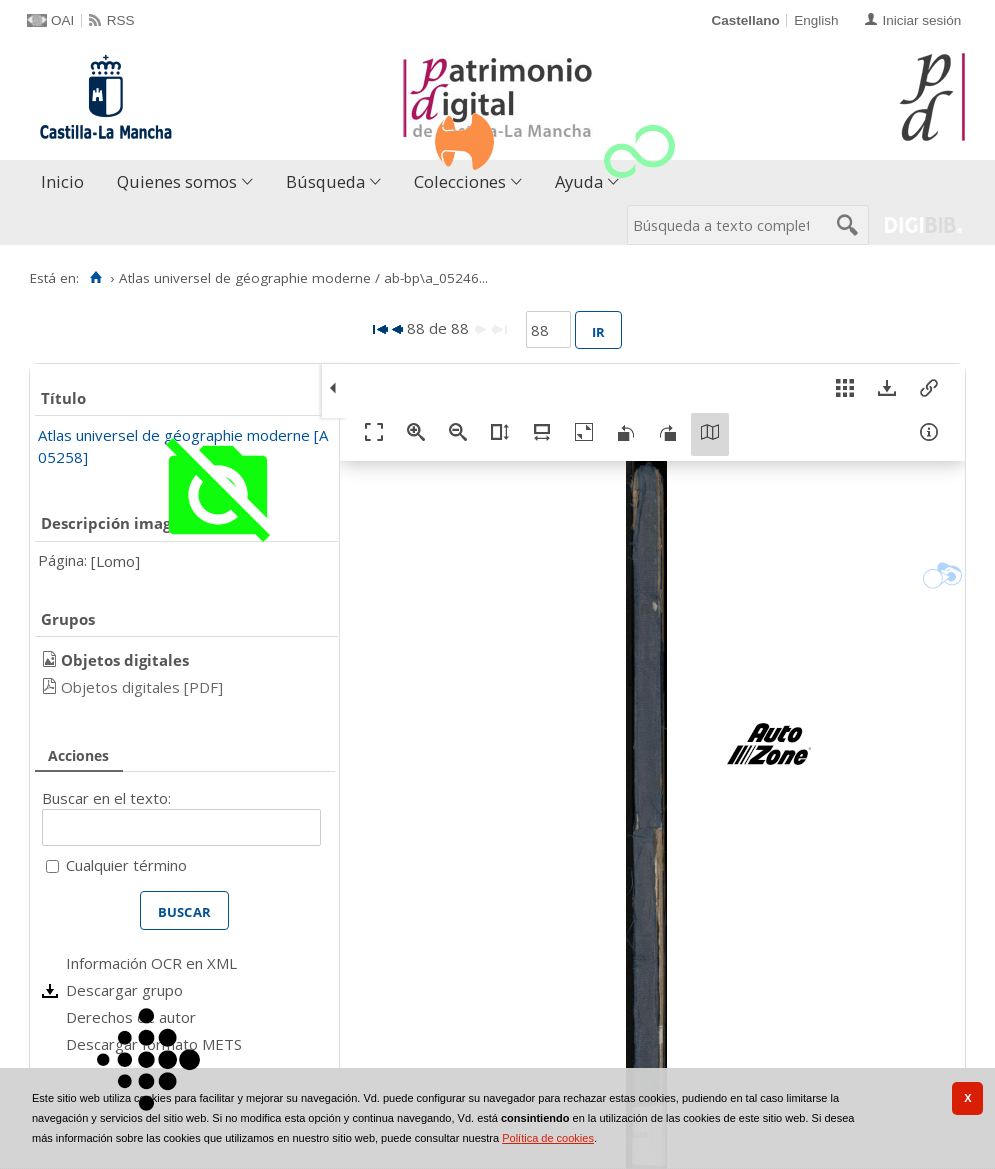 This screenshot has height=1169, width=995. I want to click on havells brand logo, so click(464, 141).